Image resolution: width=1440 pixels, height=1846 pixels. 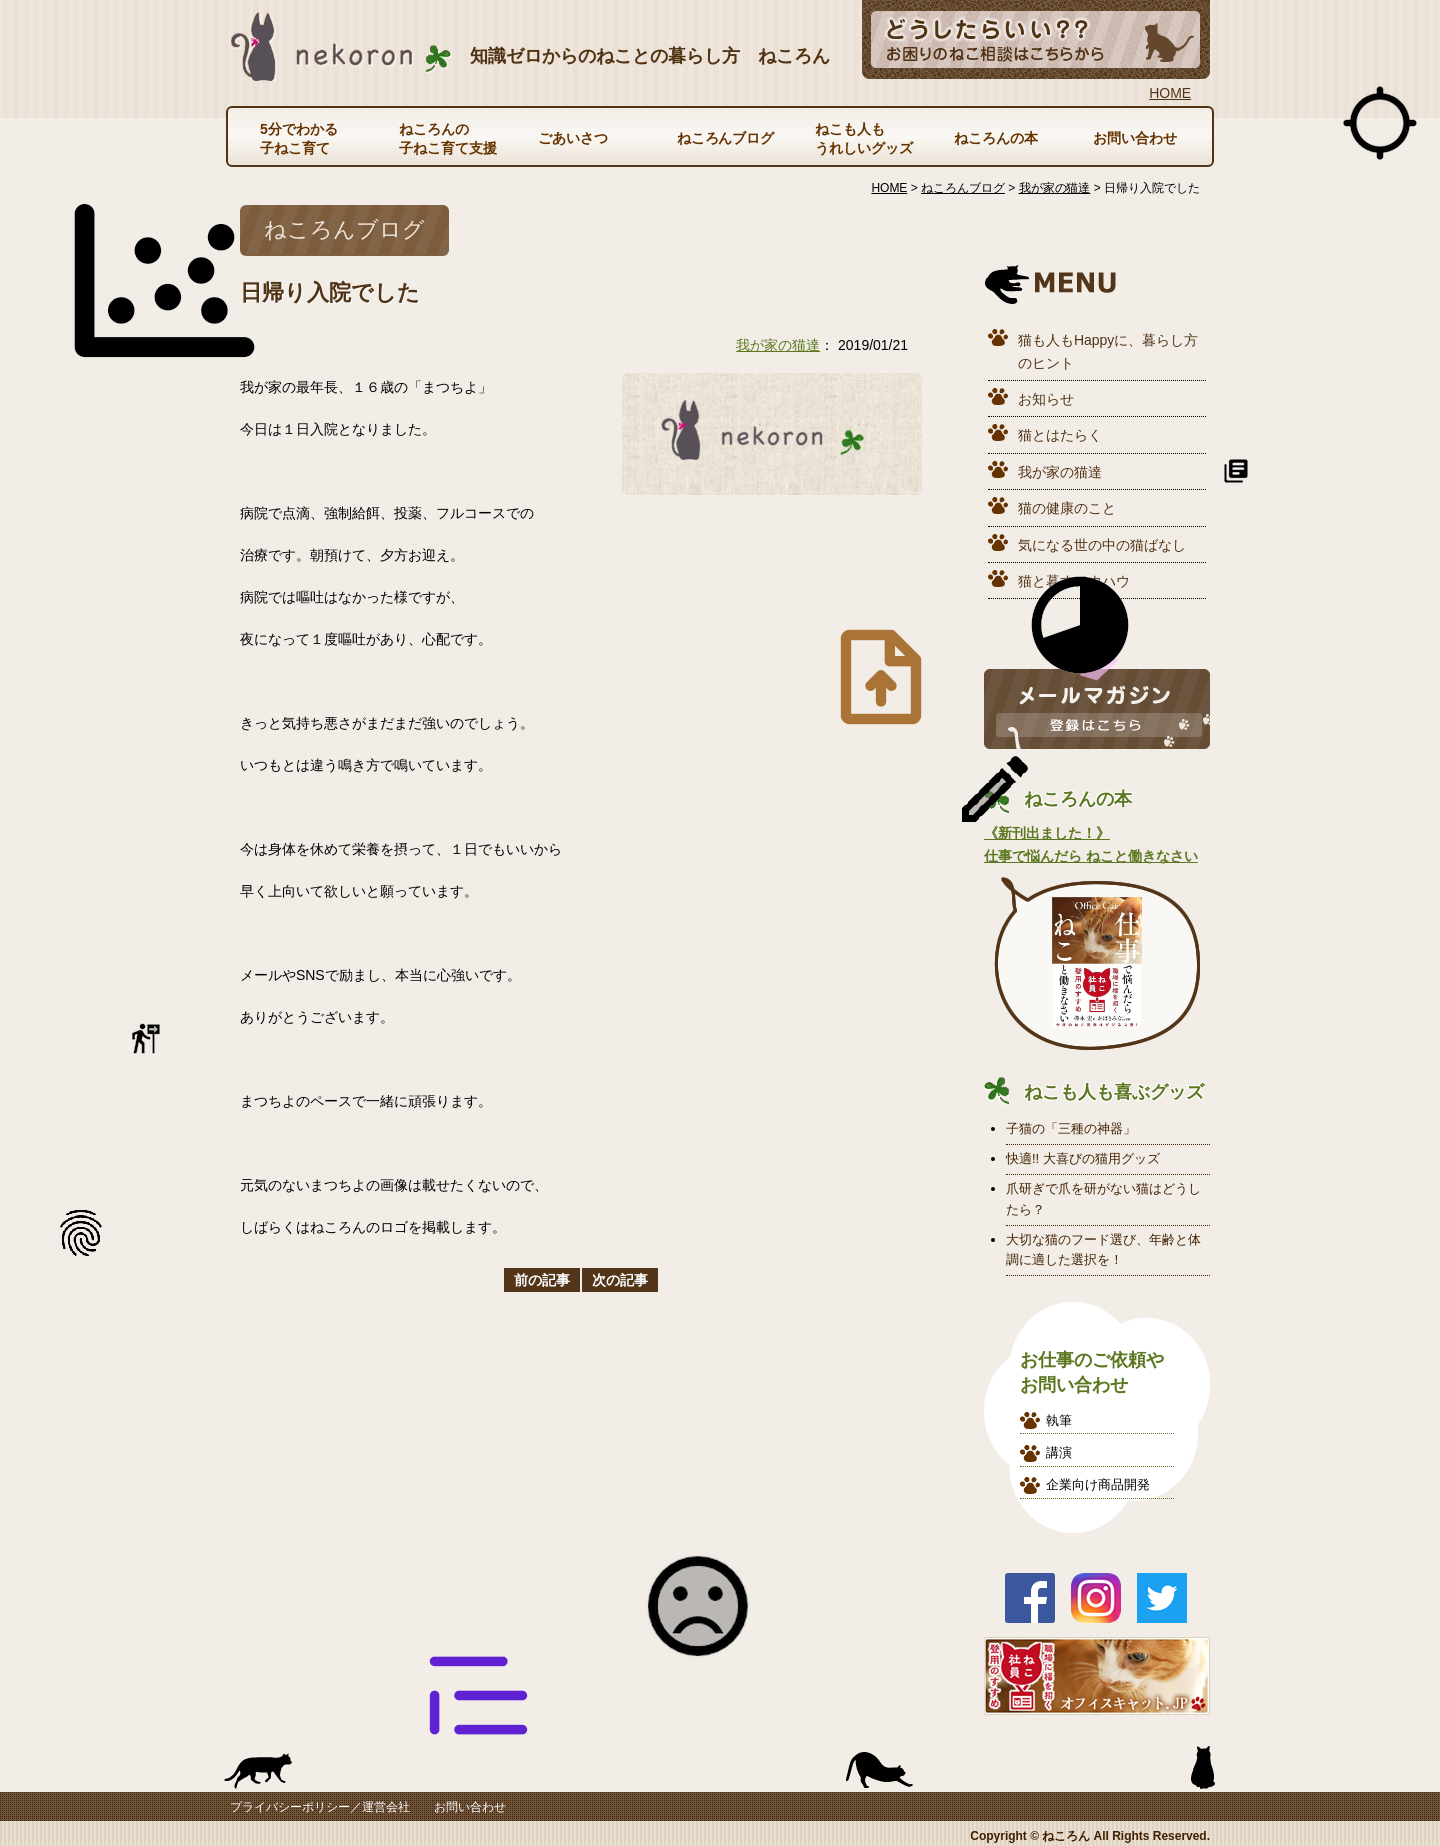 What do you see at coordinates (164, 280) in the screenshot?
I see `view scatter plot data visualization` at bounding box center [164, 280].